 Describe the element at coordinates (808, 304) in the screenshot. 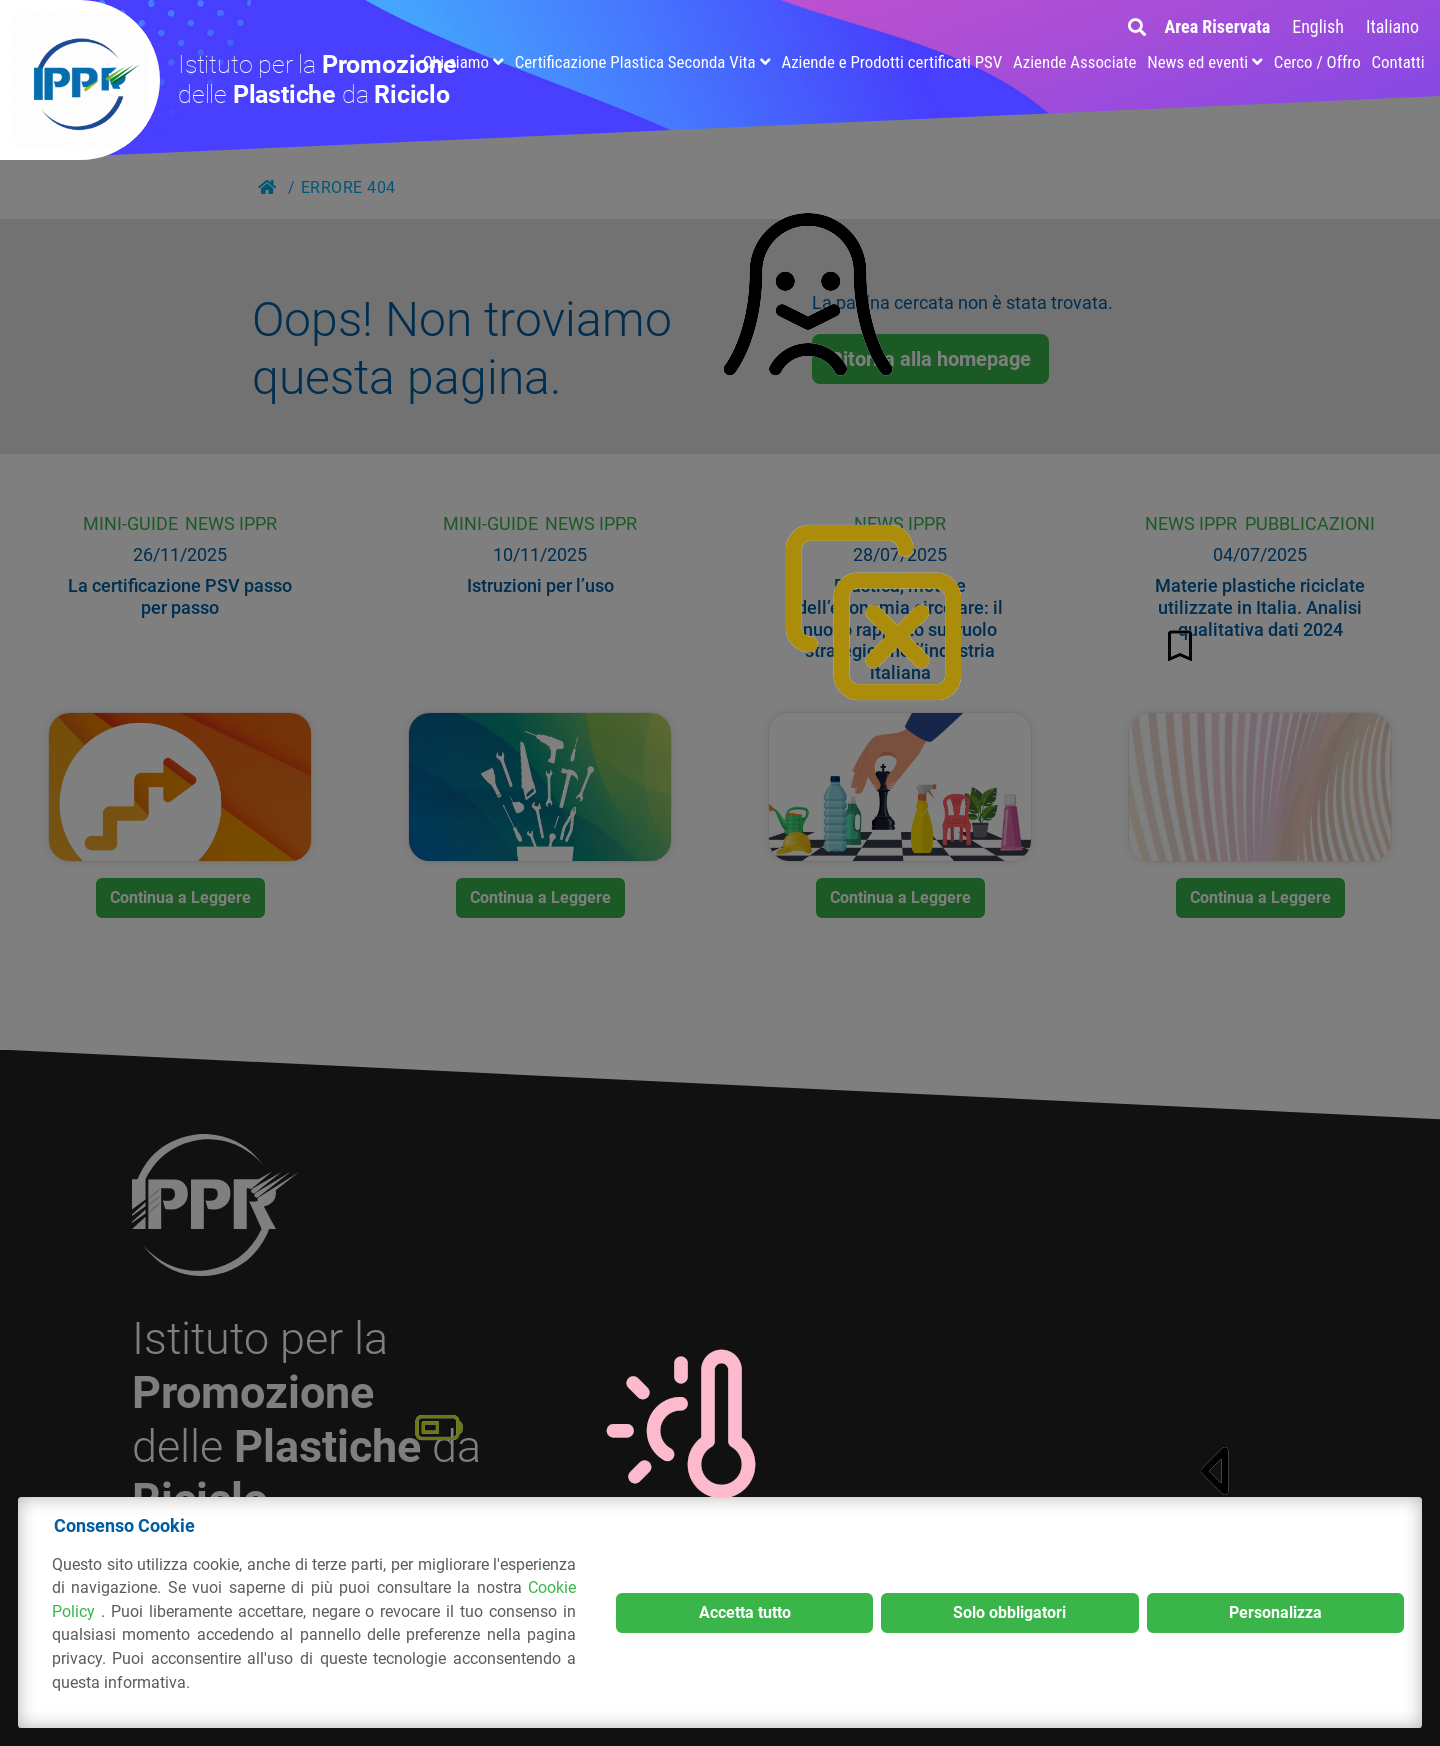

I see `indicates linux operating system compatibility` at that location.